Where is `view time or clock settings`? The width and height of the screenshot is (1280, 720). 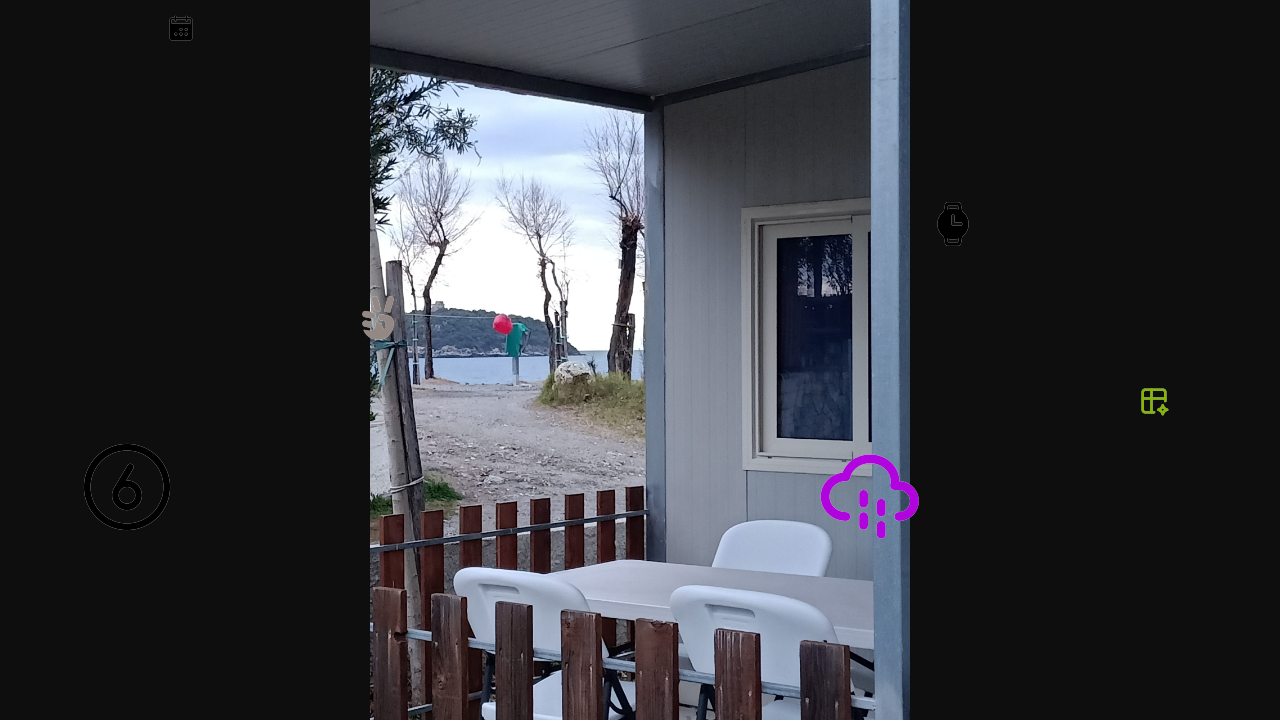 view time or clock settings is located at coordinates (953, 224).